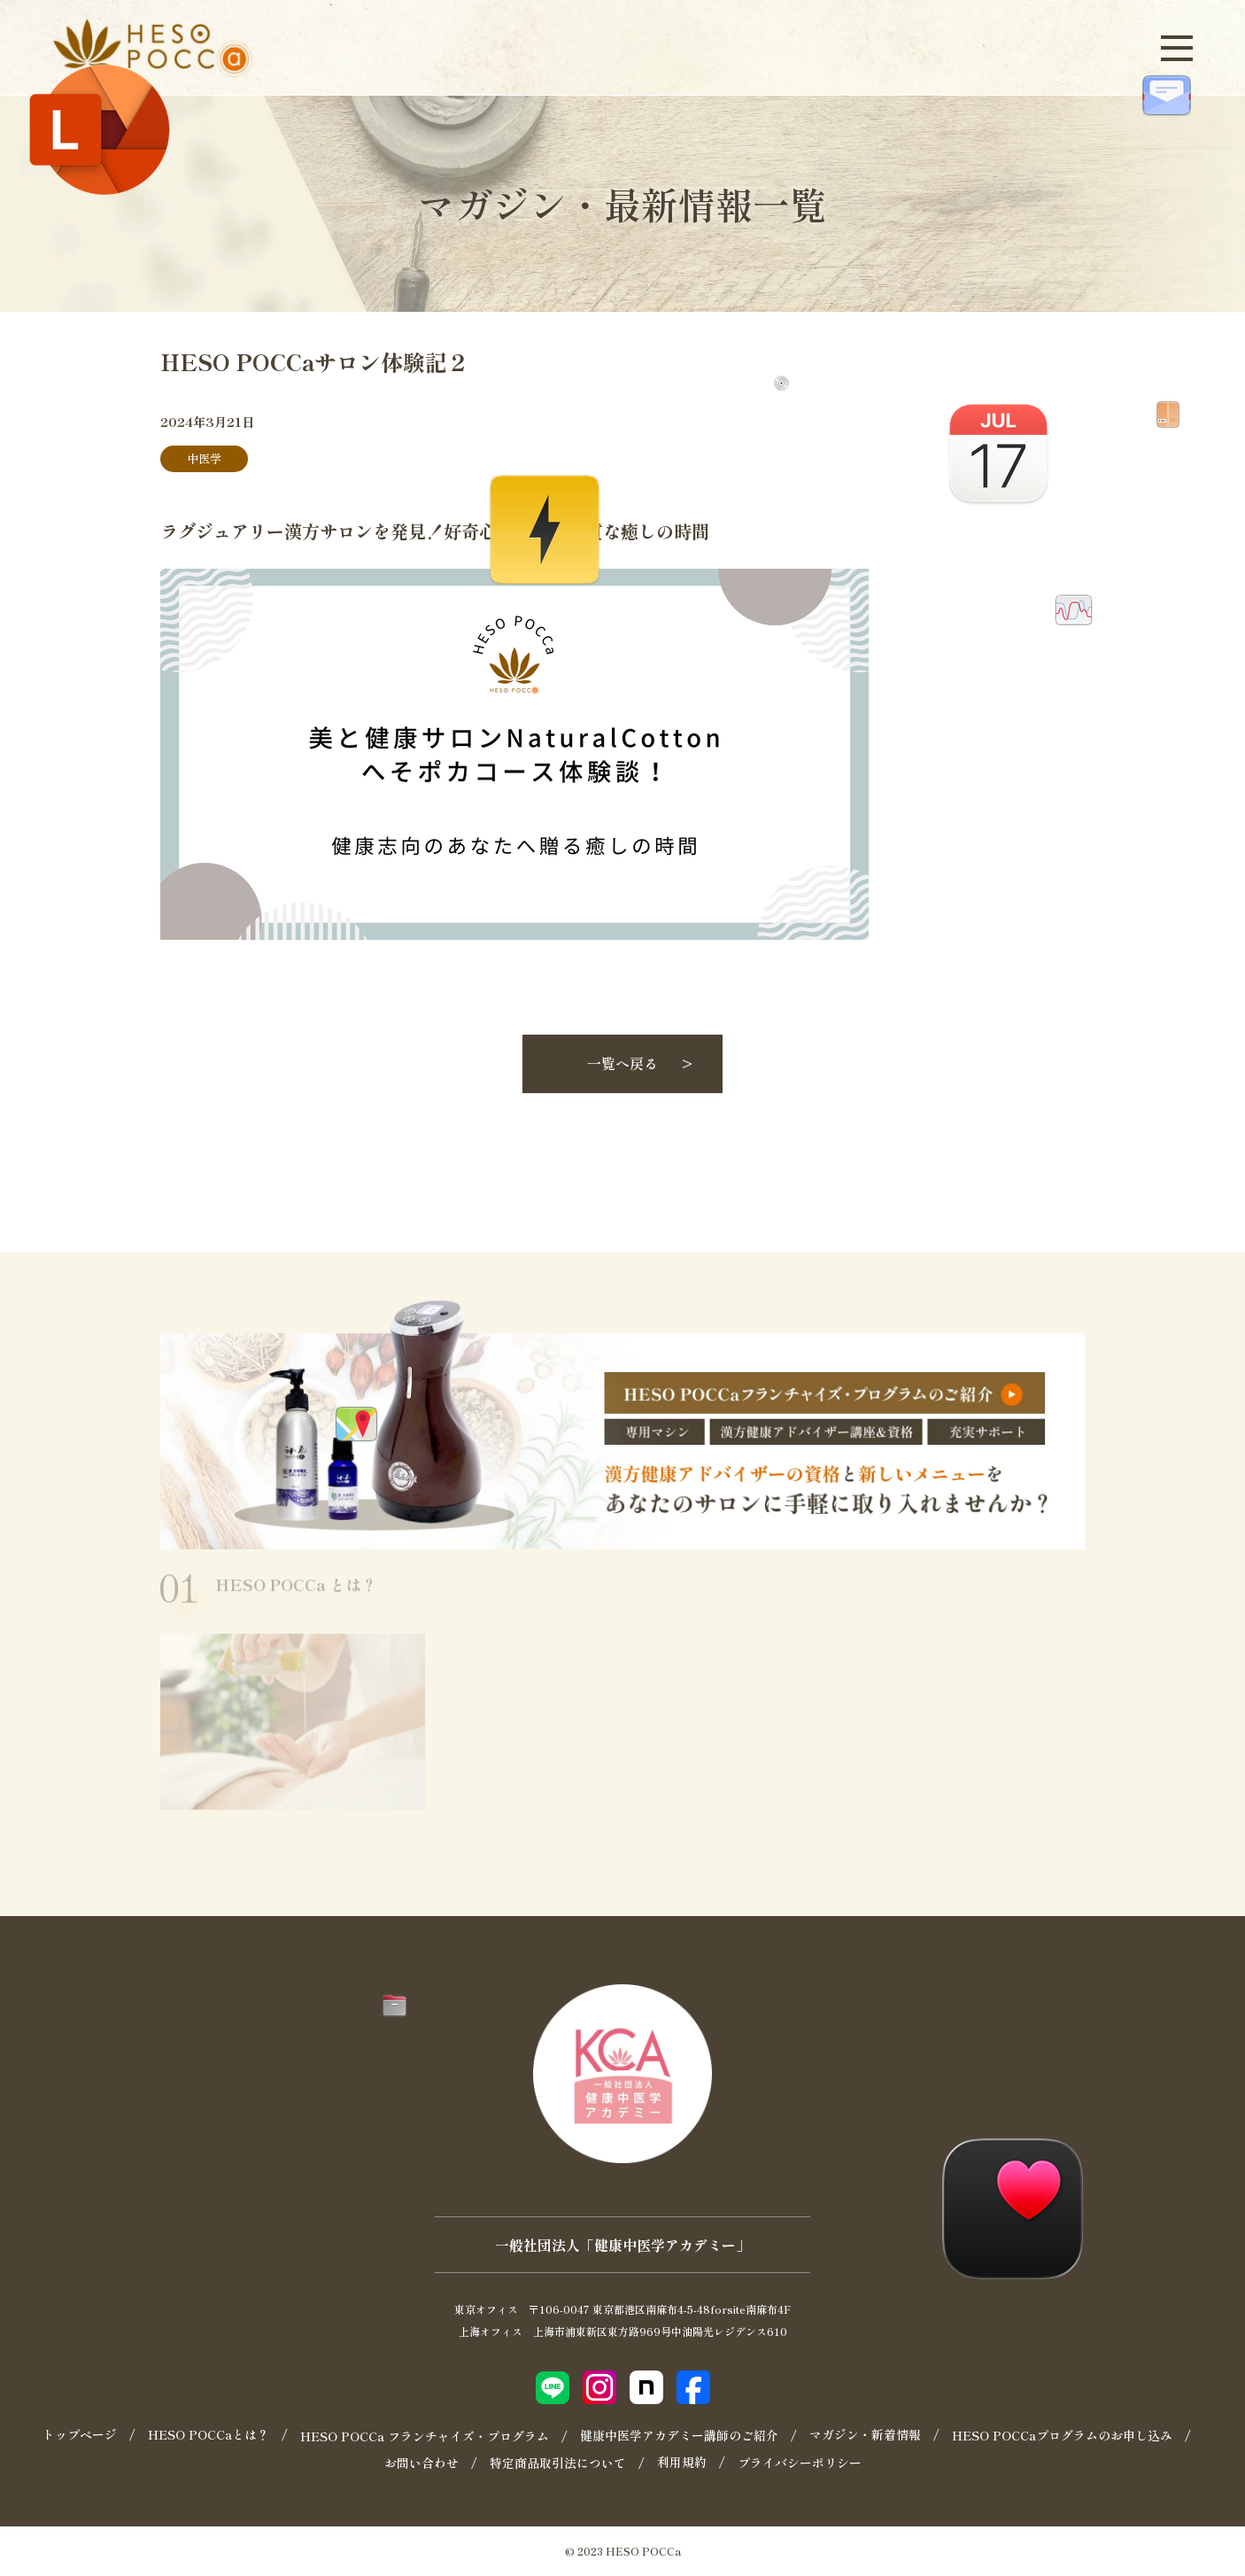 The height and width of the screenshot is (2576, 1245). Describe the element at coordinates (1166, 95) in the screenshot. I see `open evolution email and calendar app` at that location.